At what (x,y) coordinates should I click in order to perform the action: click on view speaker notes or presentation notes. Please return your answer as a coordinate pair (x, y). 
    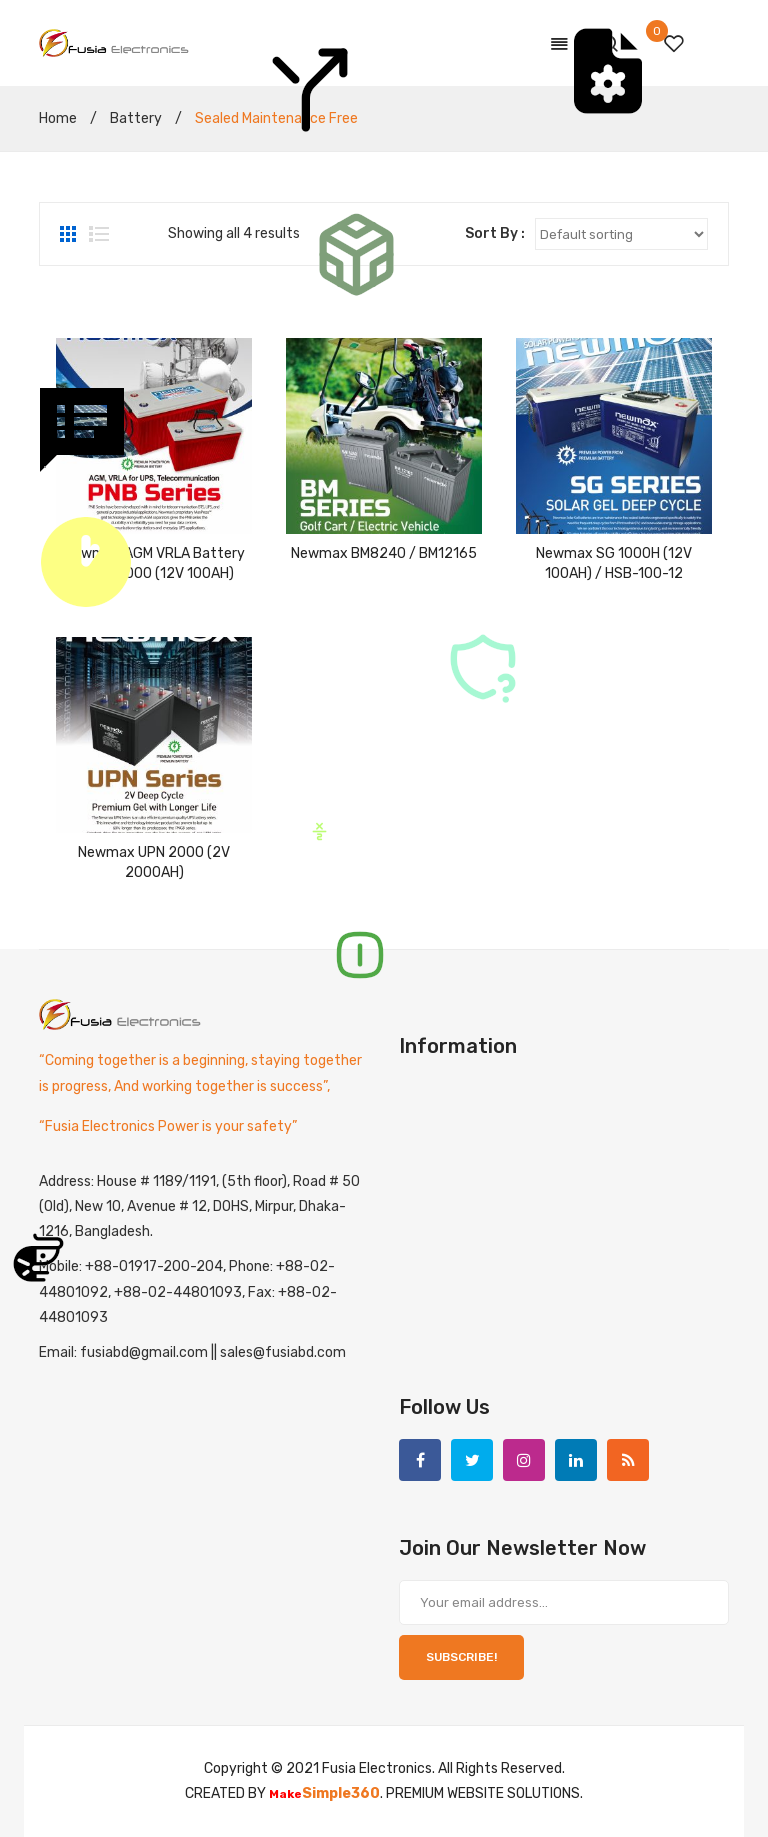
    Looking at the image, I should click on (82, 430).